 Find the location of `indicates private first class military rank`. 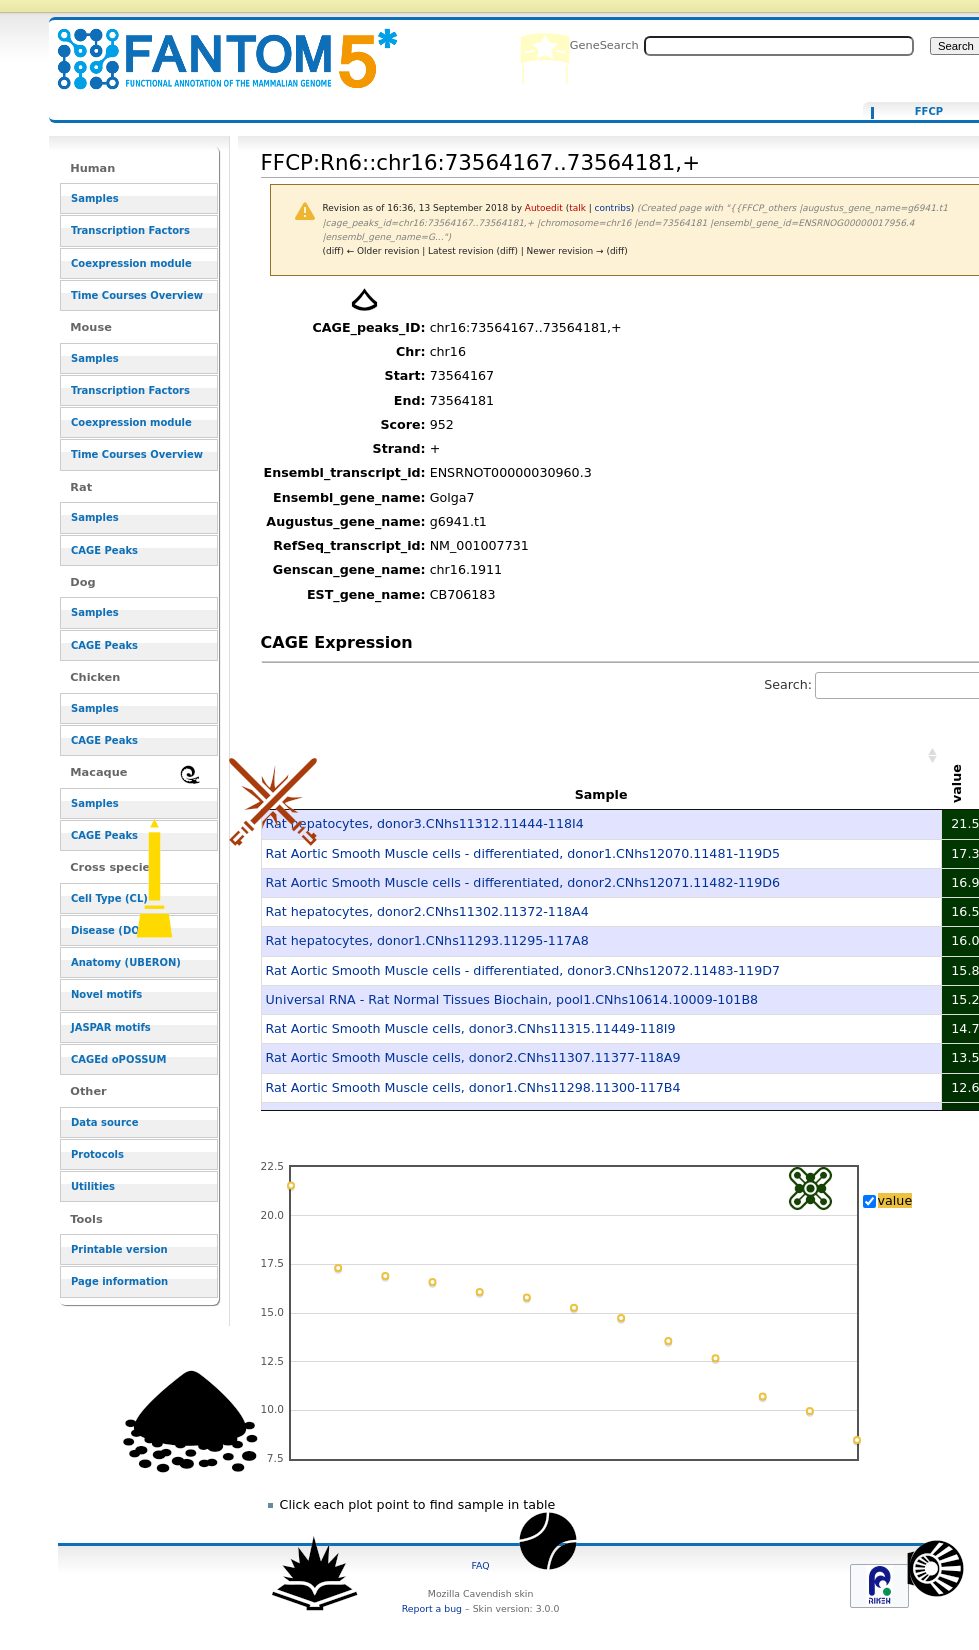

indicates private first class military rank is located at coordinates (364, 299).